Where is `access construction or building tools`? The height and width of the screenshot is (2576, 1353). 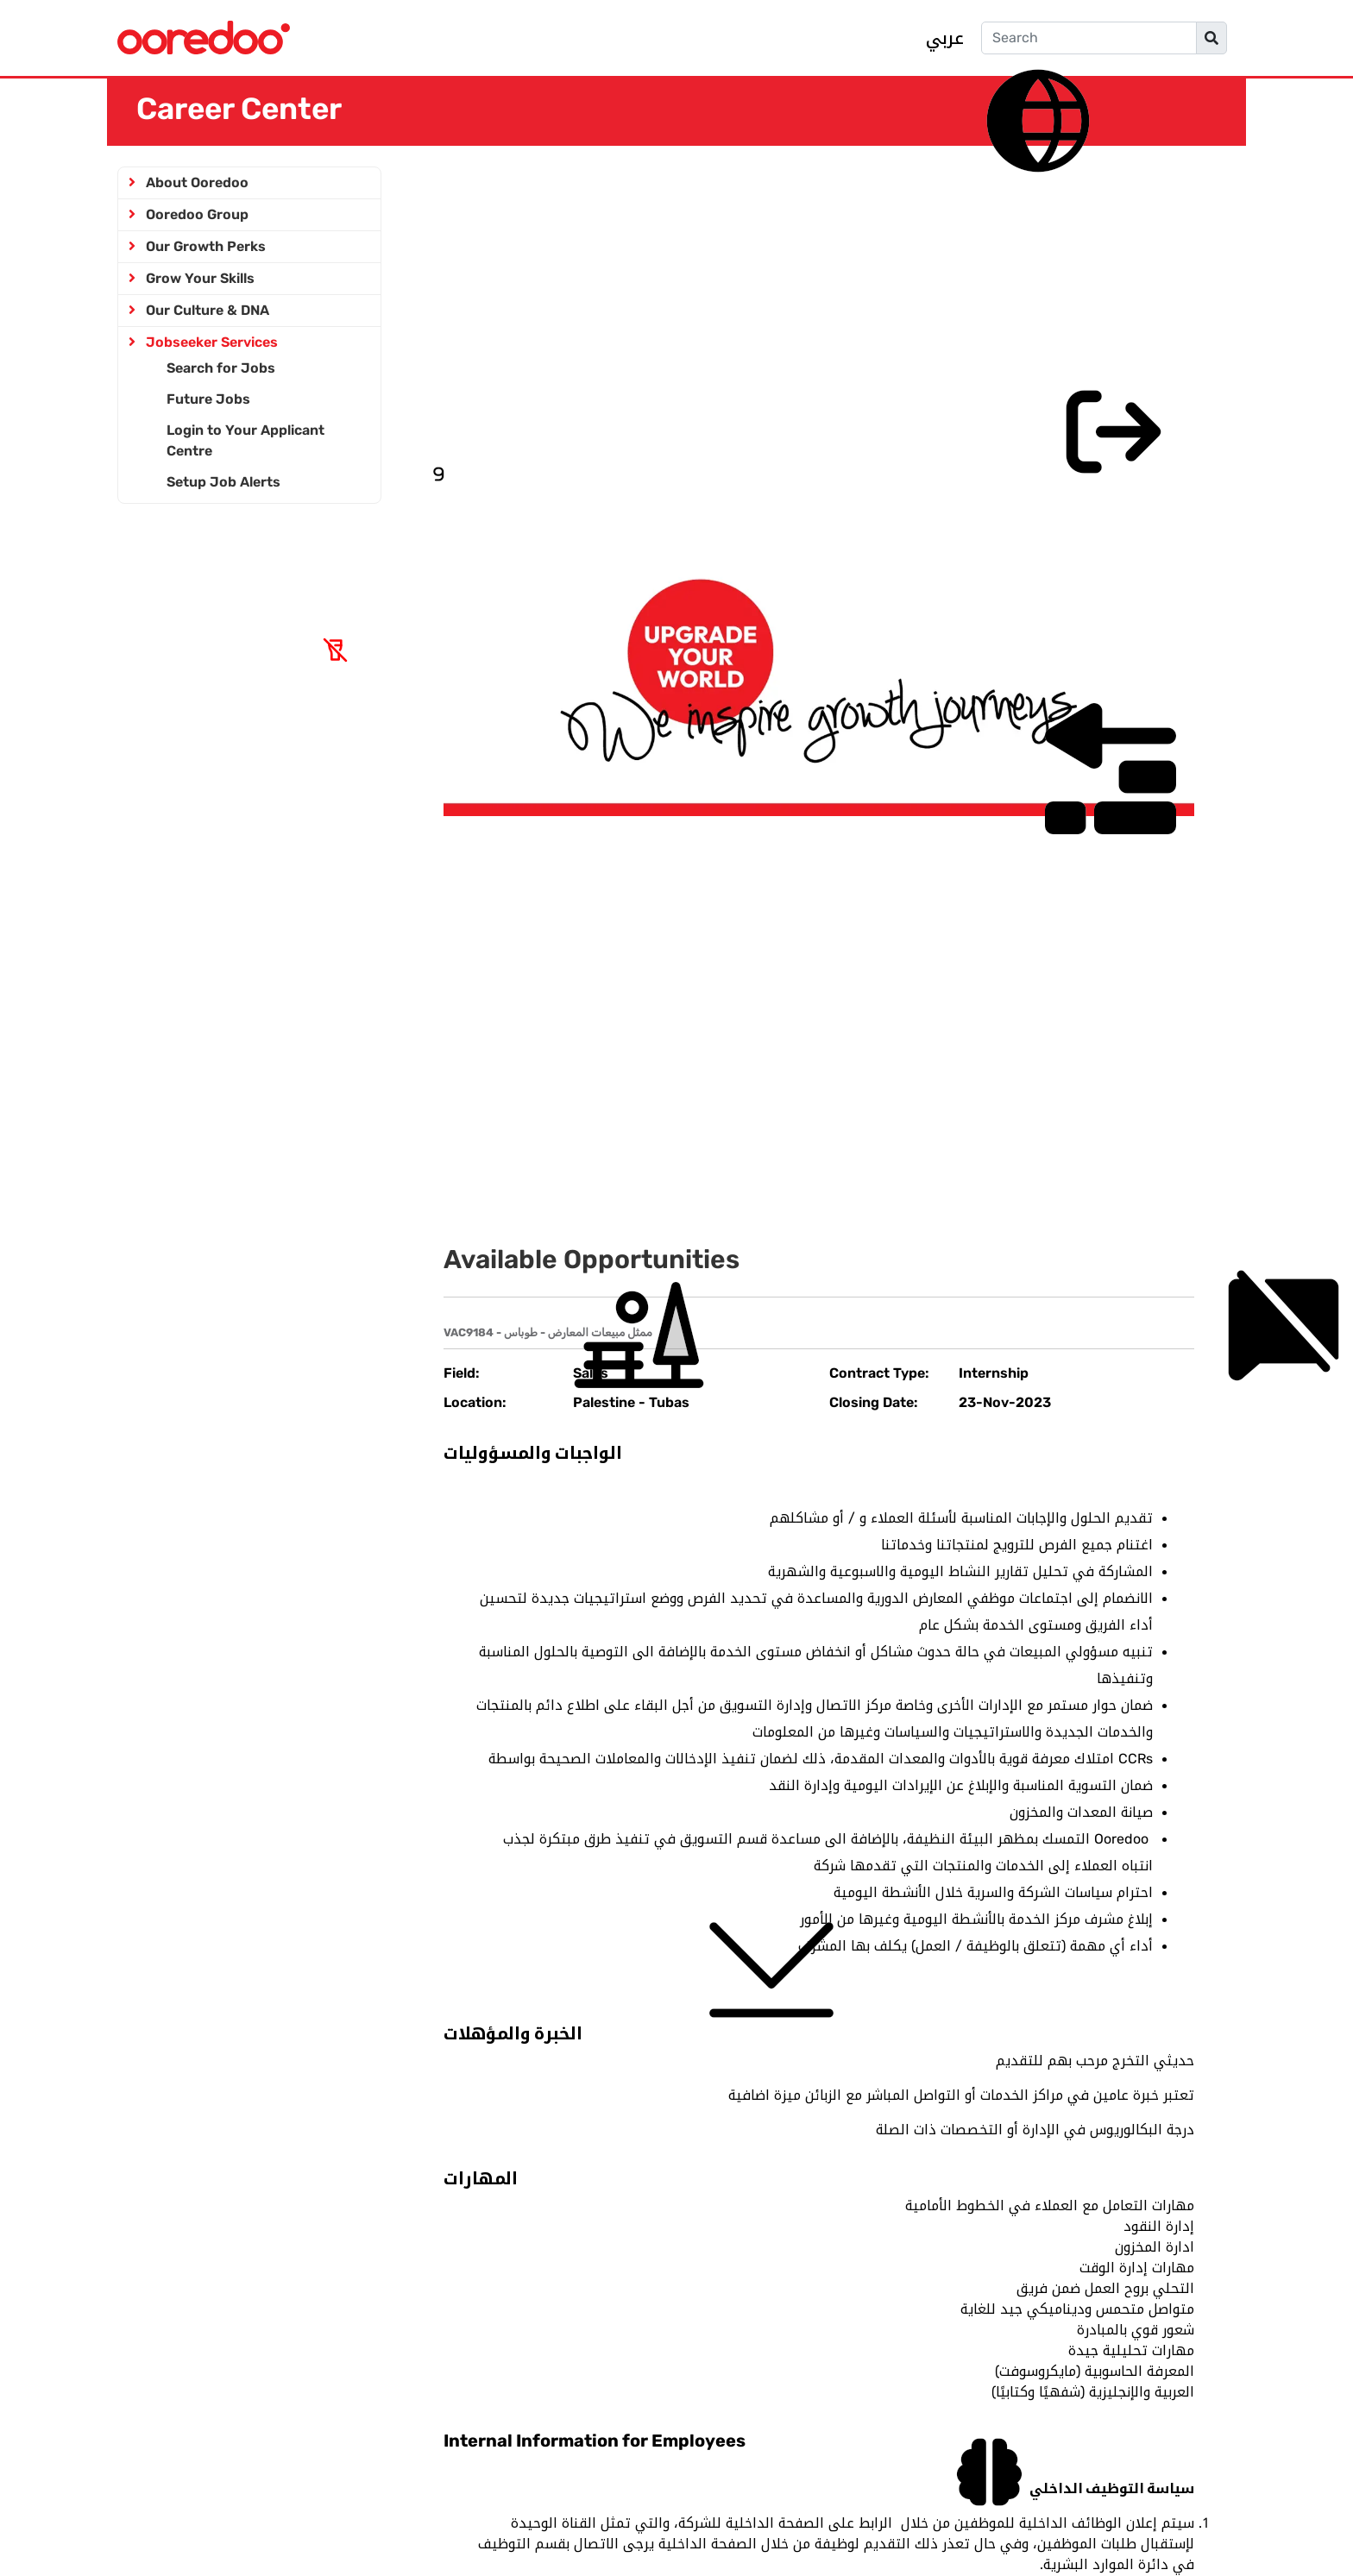
access construction or building tools is located at coordinates (1111, 769).